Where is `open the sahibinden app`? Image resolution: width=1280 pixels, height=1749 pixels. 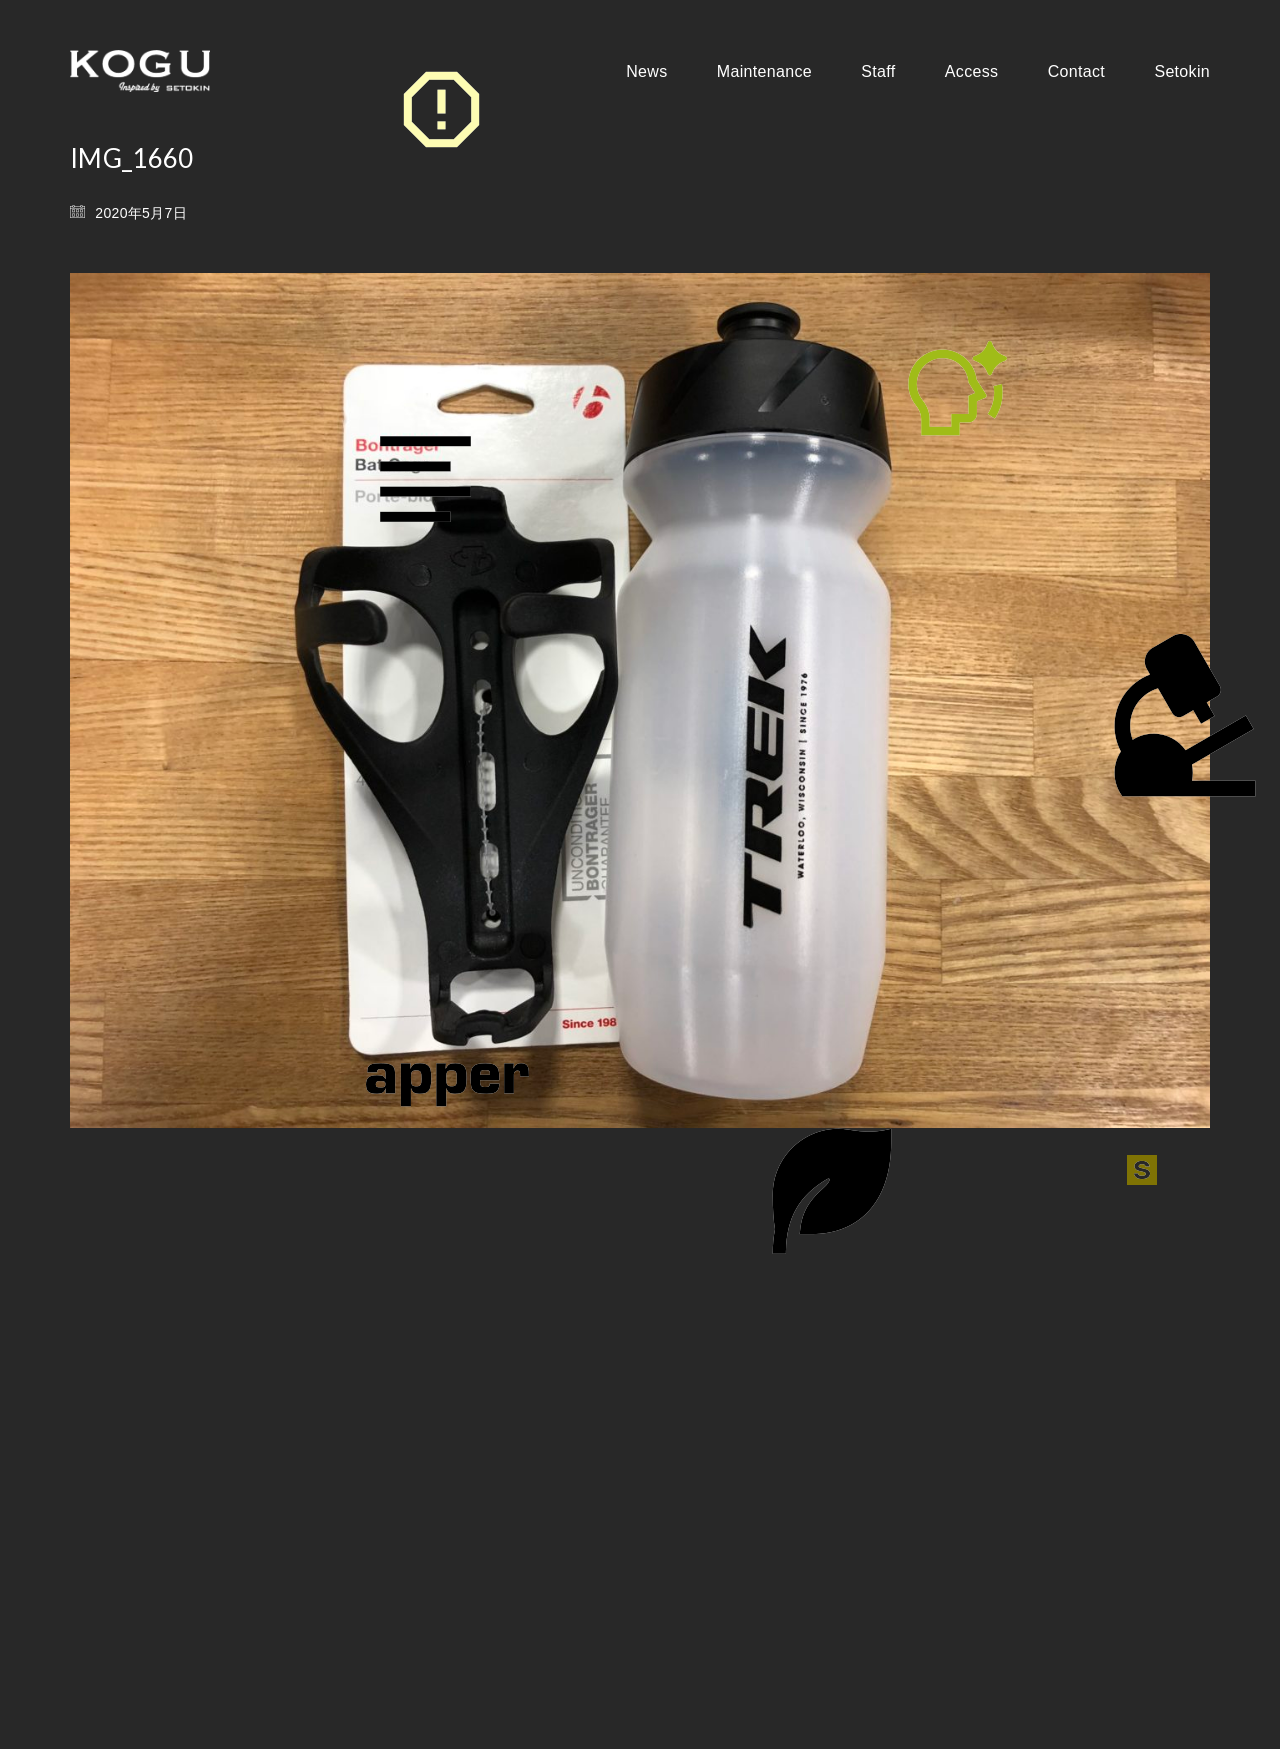
open the sahibinden app is located at coordinates (1142, 1170).